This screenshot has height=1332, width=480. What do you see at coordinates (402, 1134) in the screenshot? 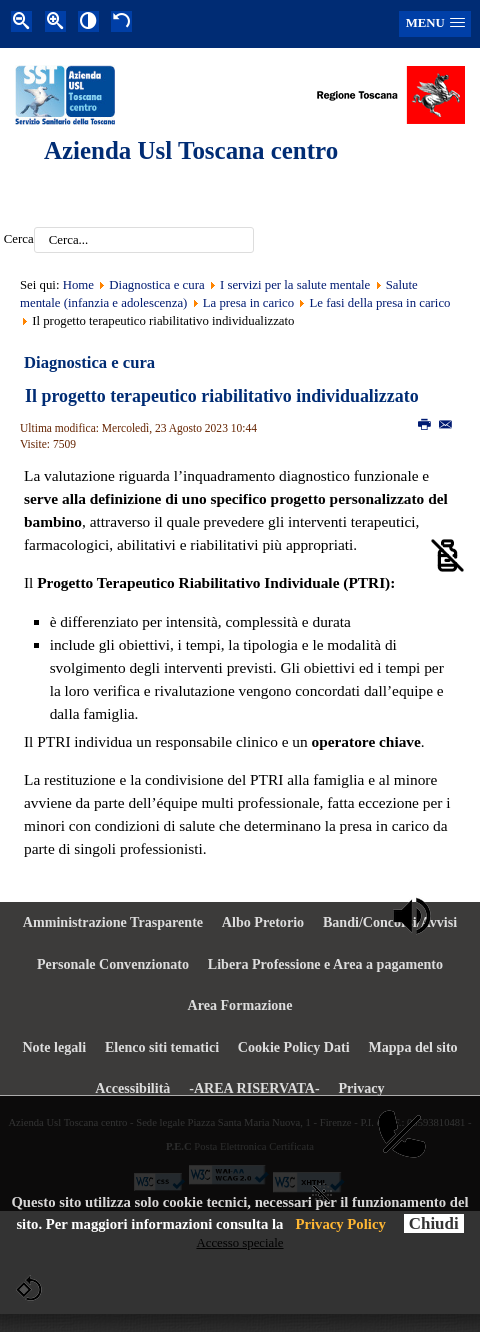
I see `mute or decline an incoming call` at bounding box center [402, 1134].